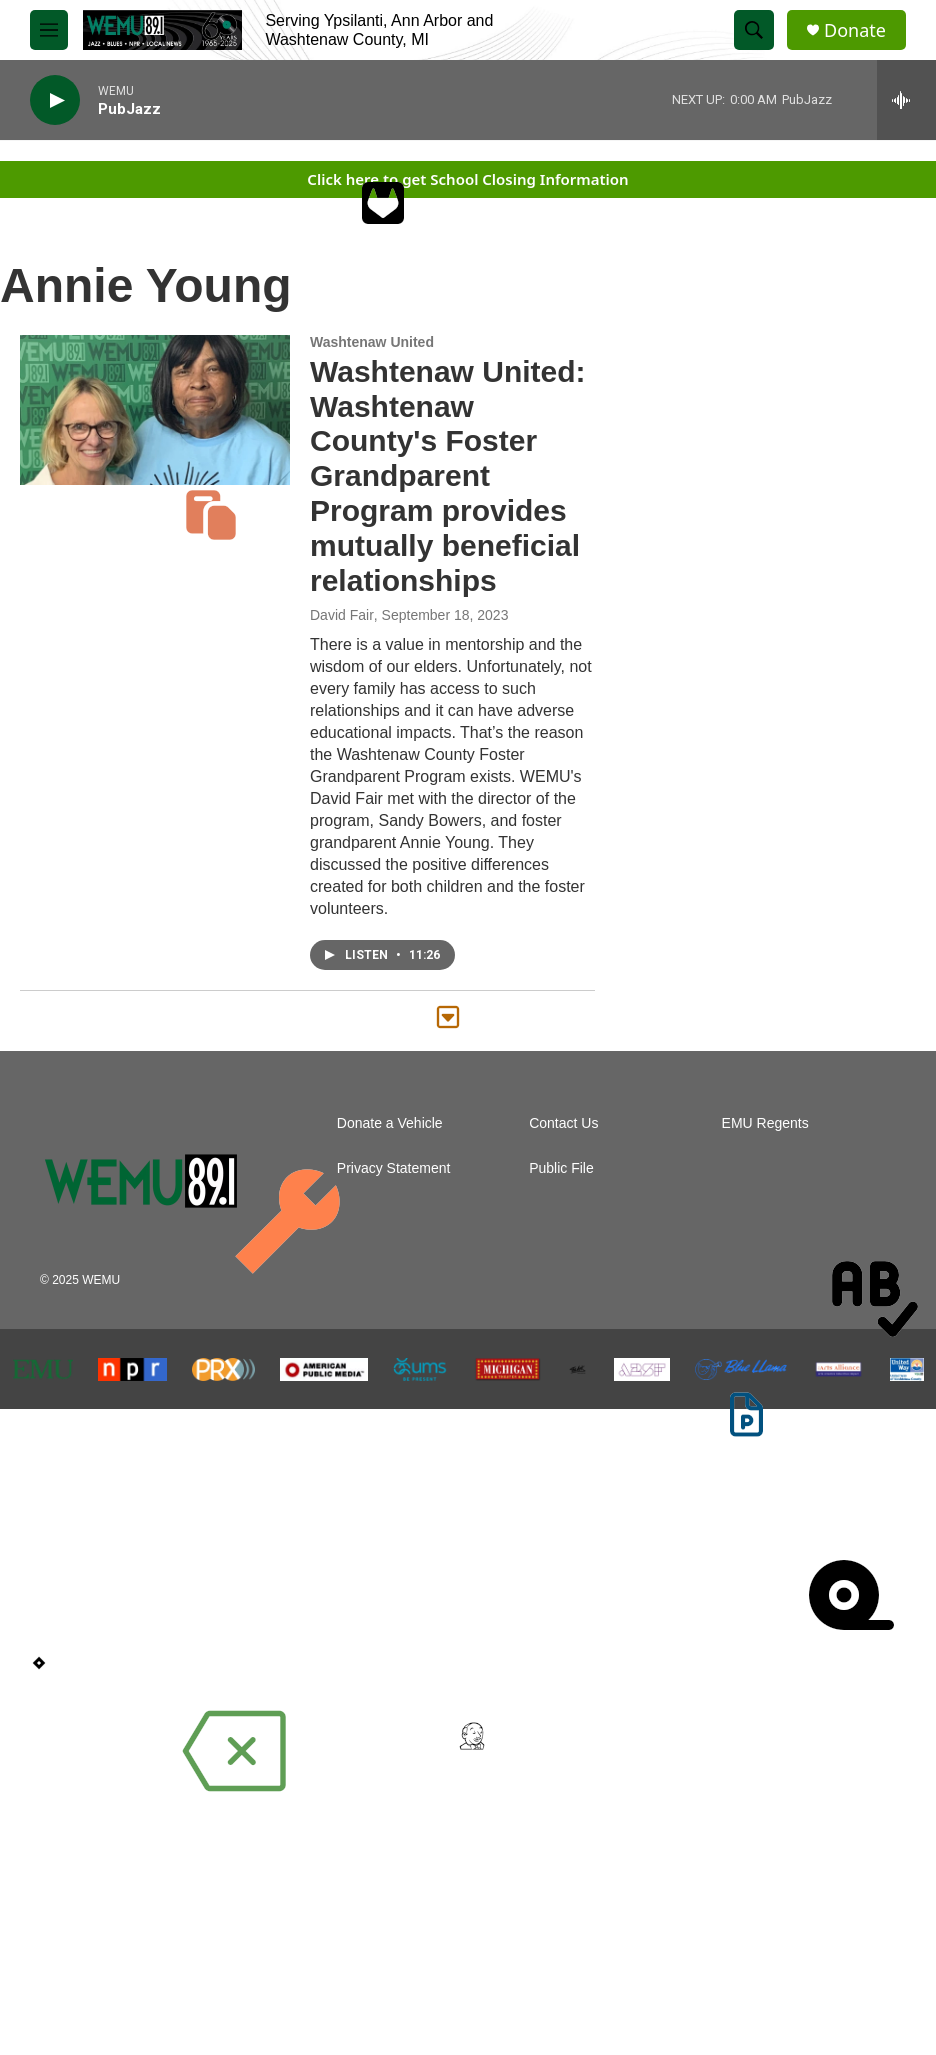 This screenshot has width=936, height=2055. I want to click on delete the last character entered, so click(238, 1751).